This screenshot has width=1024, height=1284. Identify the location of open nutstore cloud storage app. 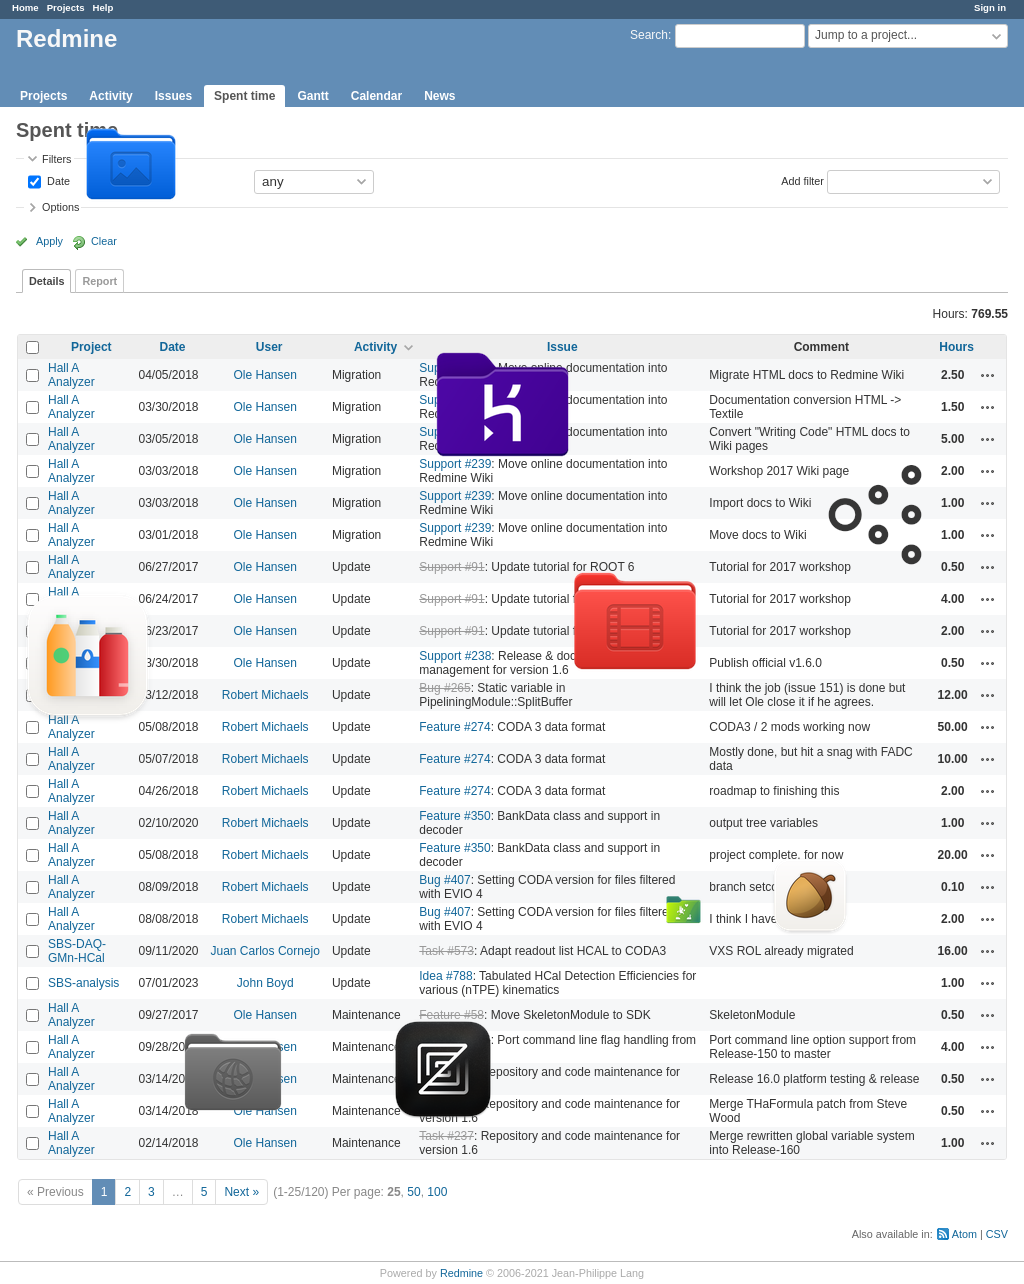
(810, 895).